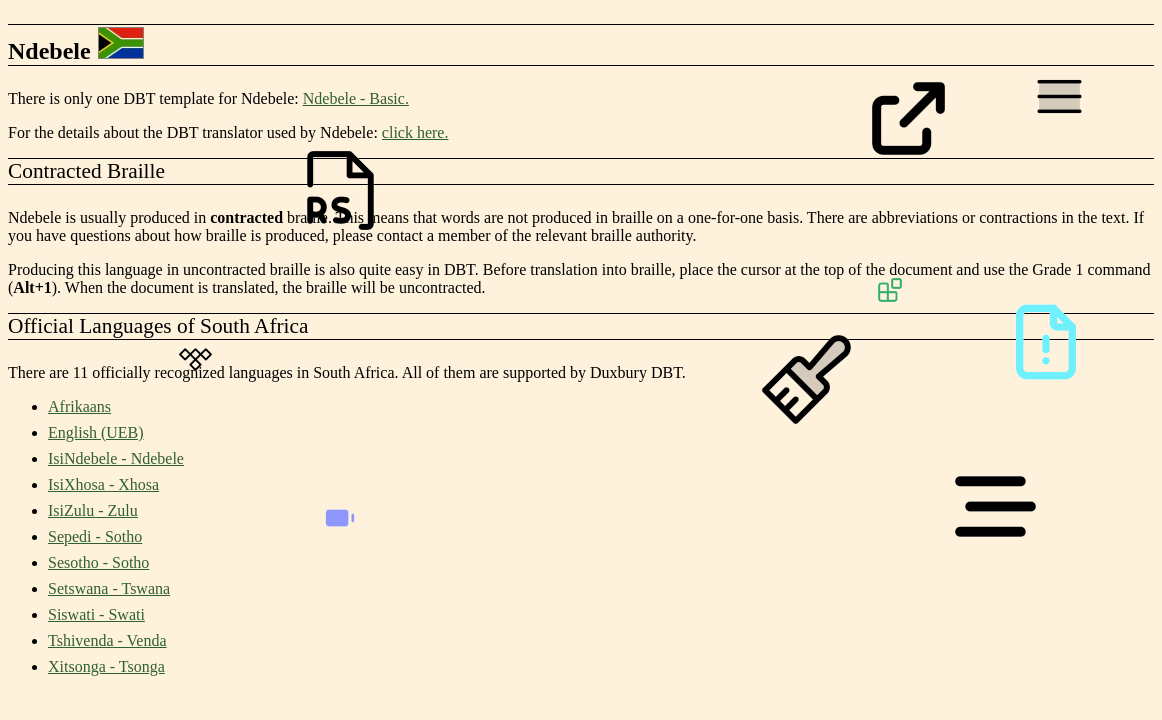  What do you see at coordinates (995, 506) in the screenshot?
I see `open navigation menu` at bounding box center [995, 506].